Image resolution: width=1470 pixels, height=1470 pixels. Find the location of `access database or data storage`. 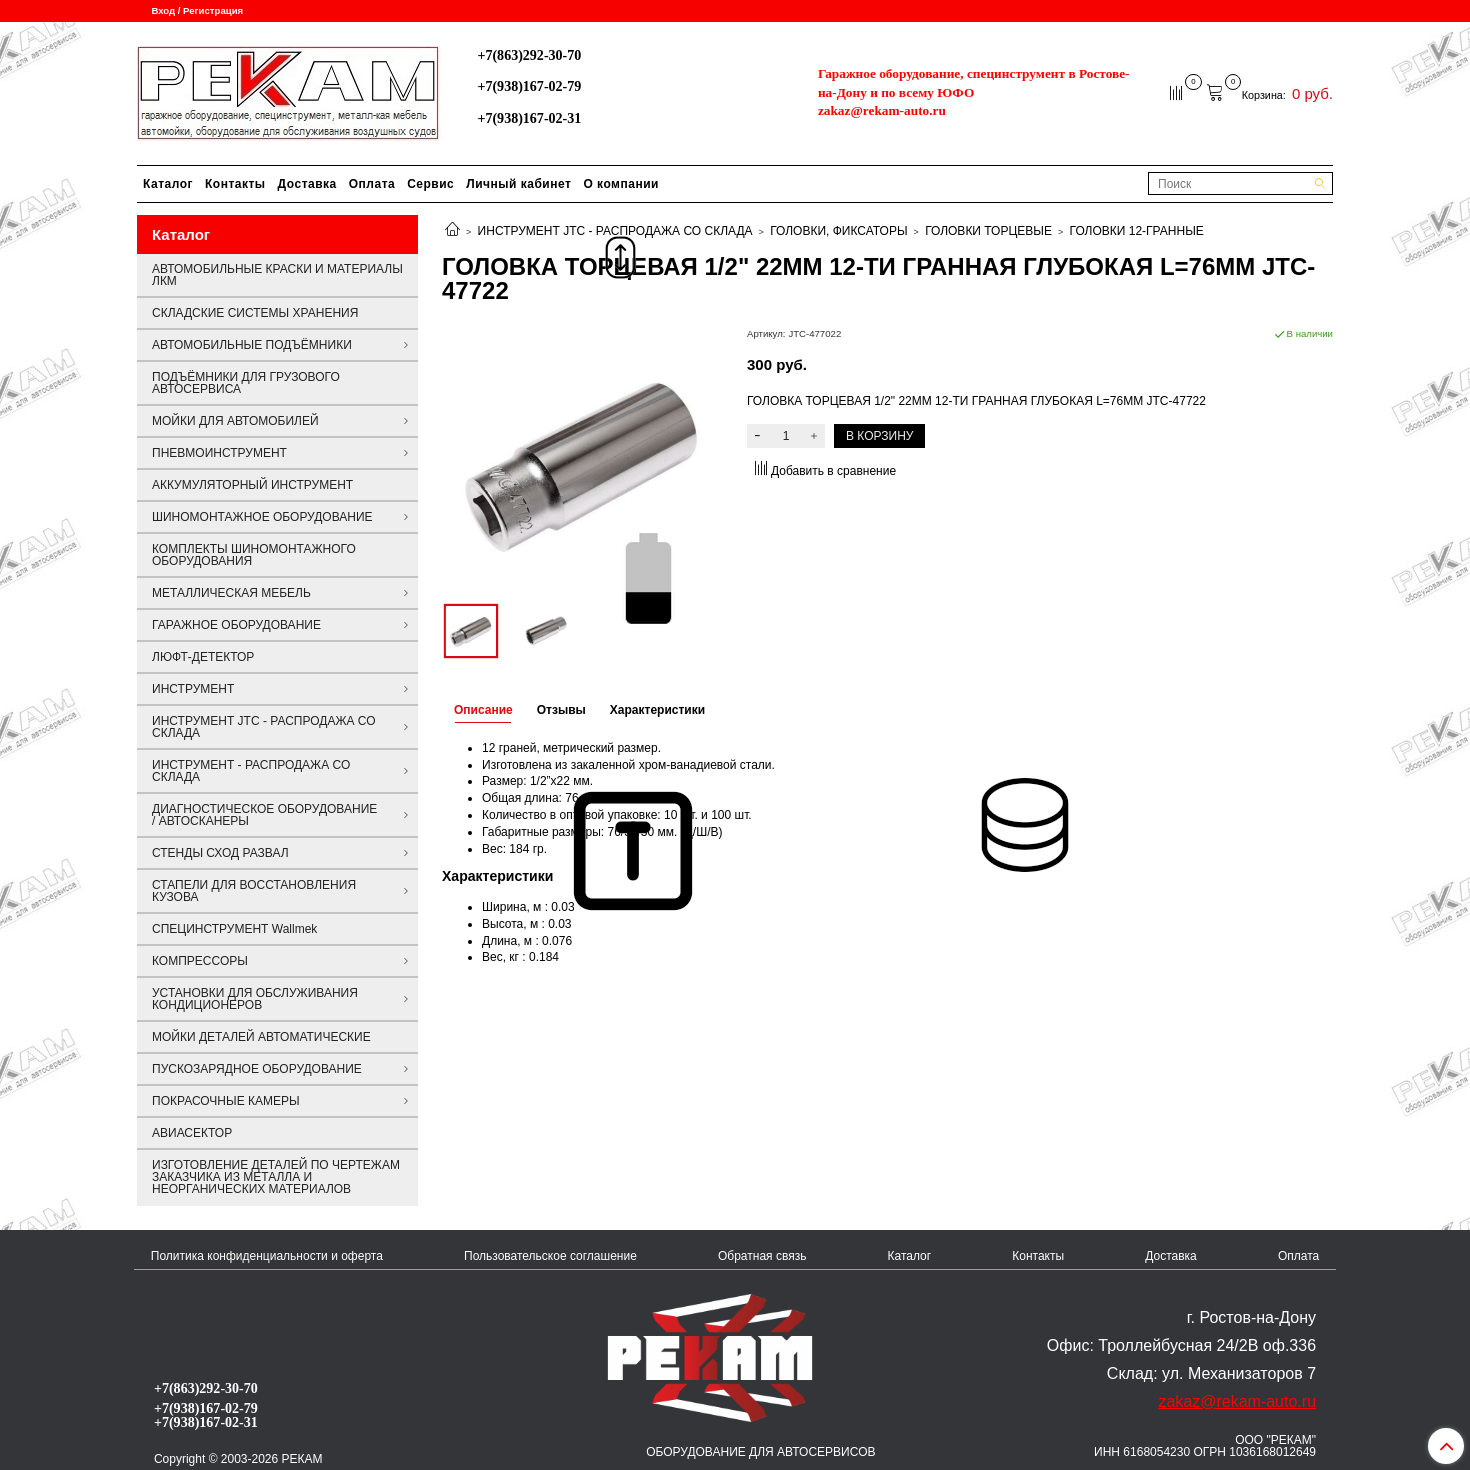

access database or data storage is located at coordinates (1025, 825).